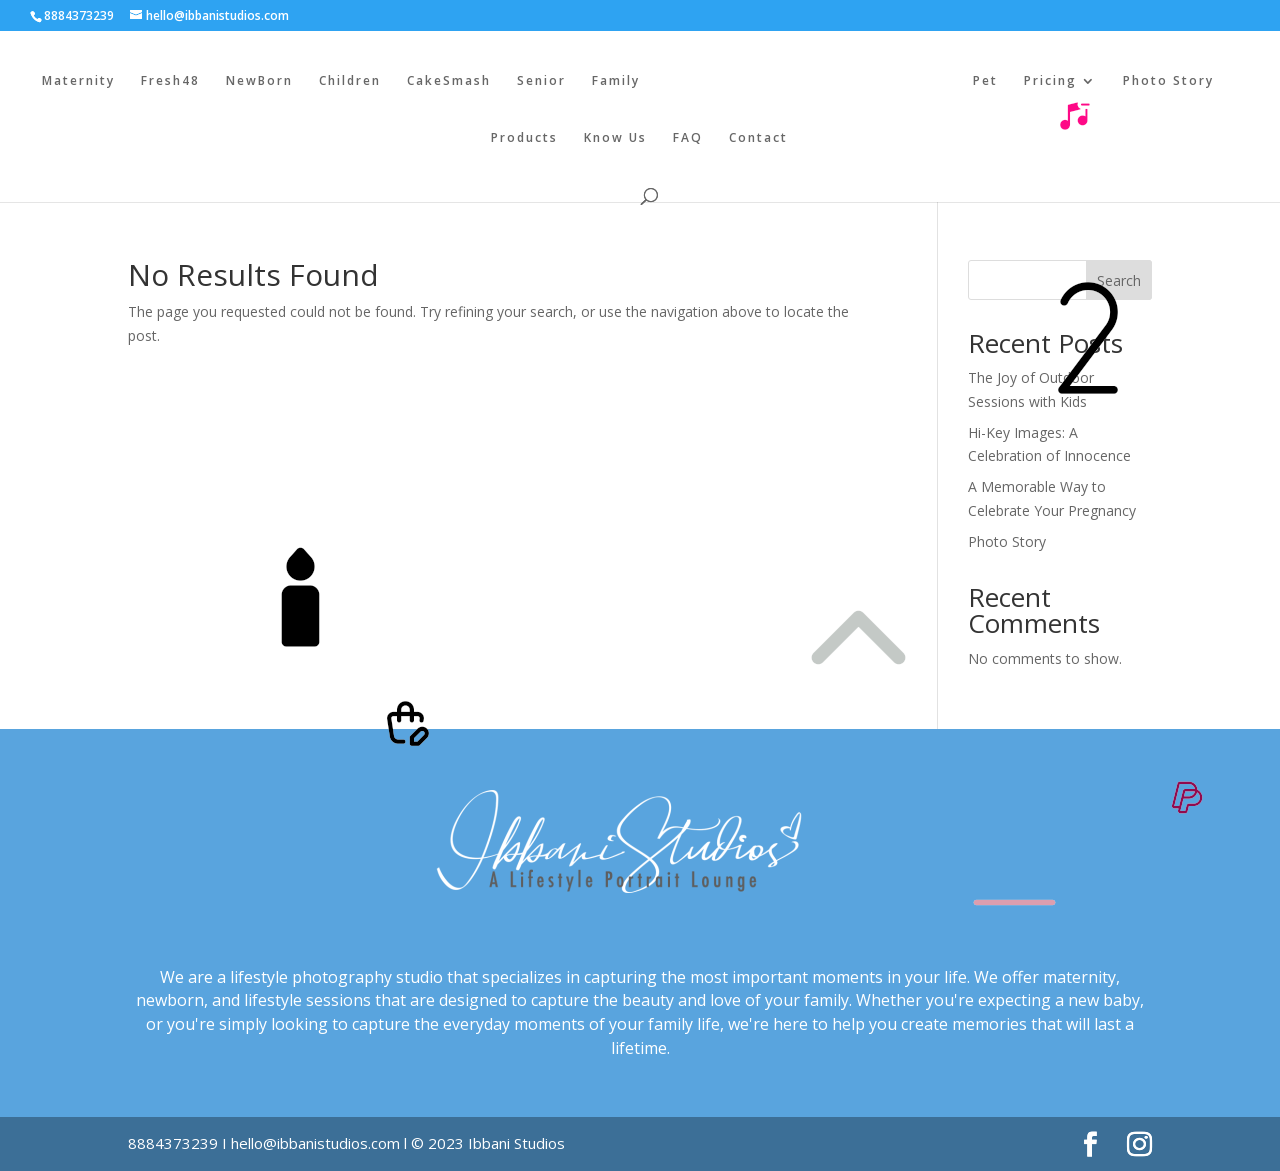 This screenshot has width=1280, height=1171. I want to click on remove a song from playlist, so click(1075, 115).